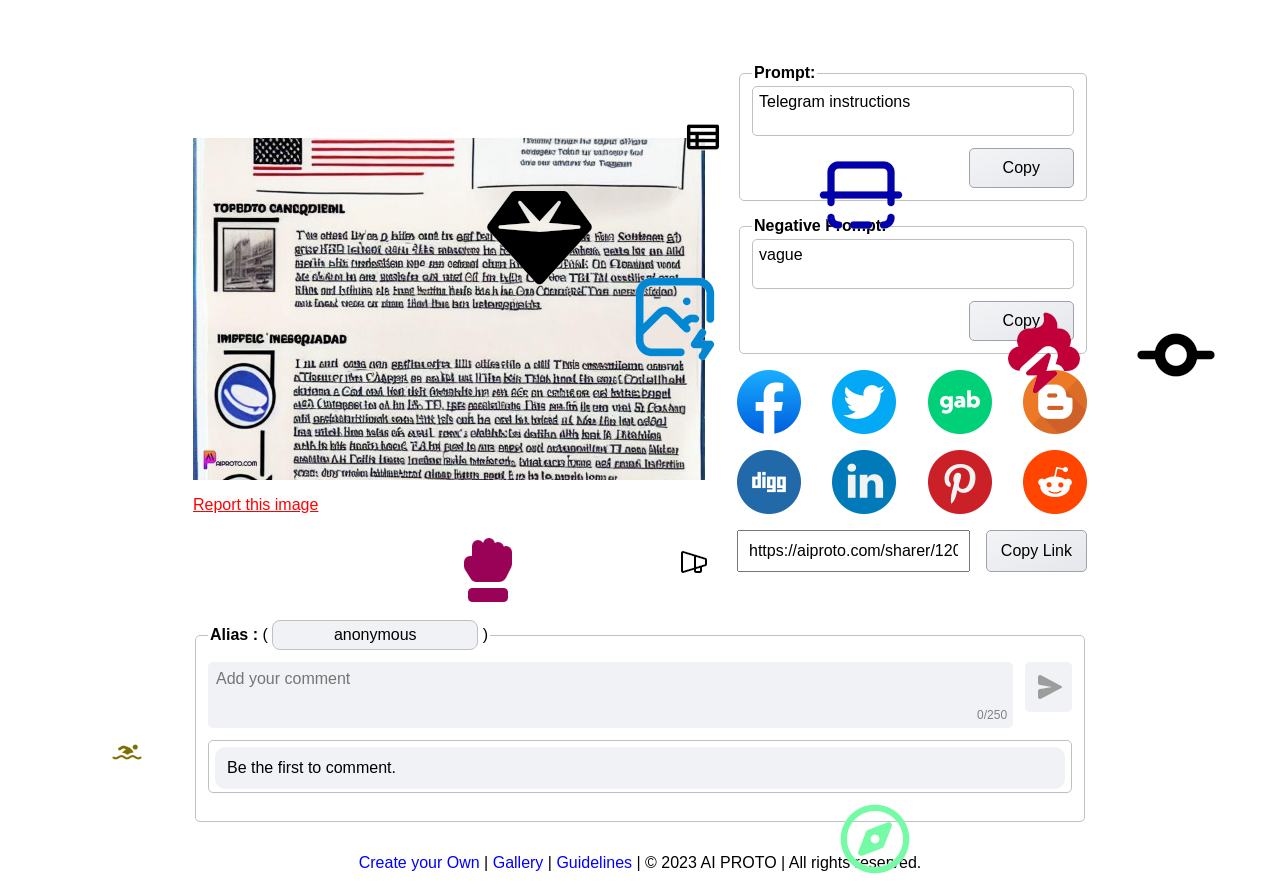 This screenshot has width=1280, height=888. I want to click on indicates something went wrong or an error occurred, so click(1044, 353).